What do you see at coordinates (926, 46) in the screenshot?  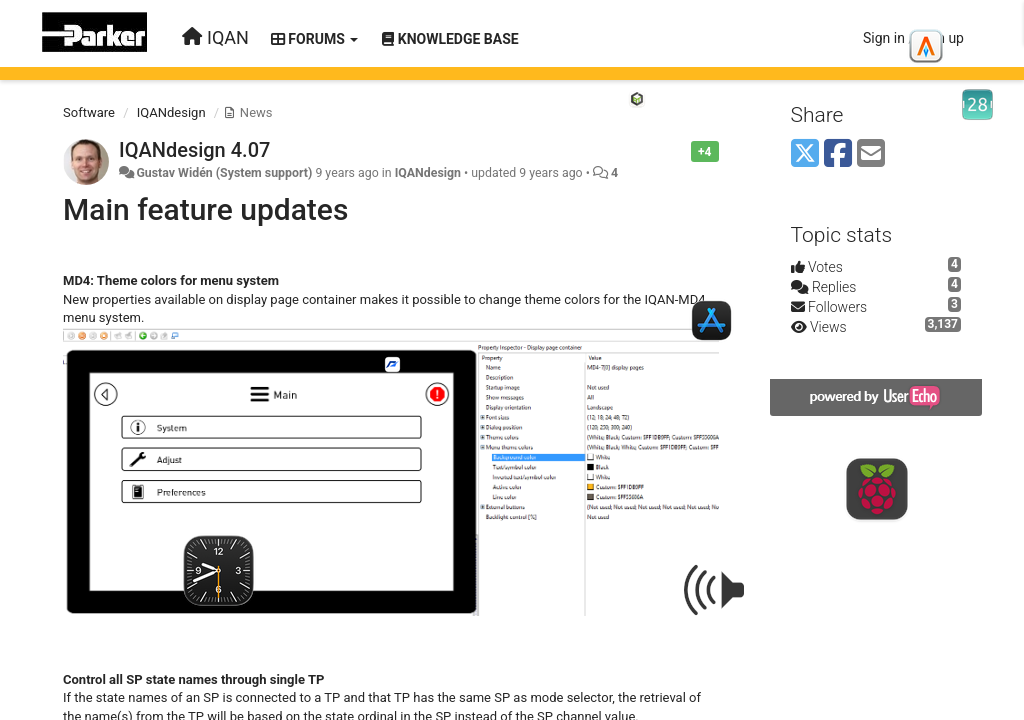 I see `open alacritty terminal emulator` at bounding box center [926, 46].